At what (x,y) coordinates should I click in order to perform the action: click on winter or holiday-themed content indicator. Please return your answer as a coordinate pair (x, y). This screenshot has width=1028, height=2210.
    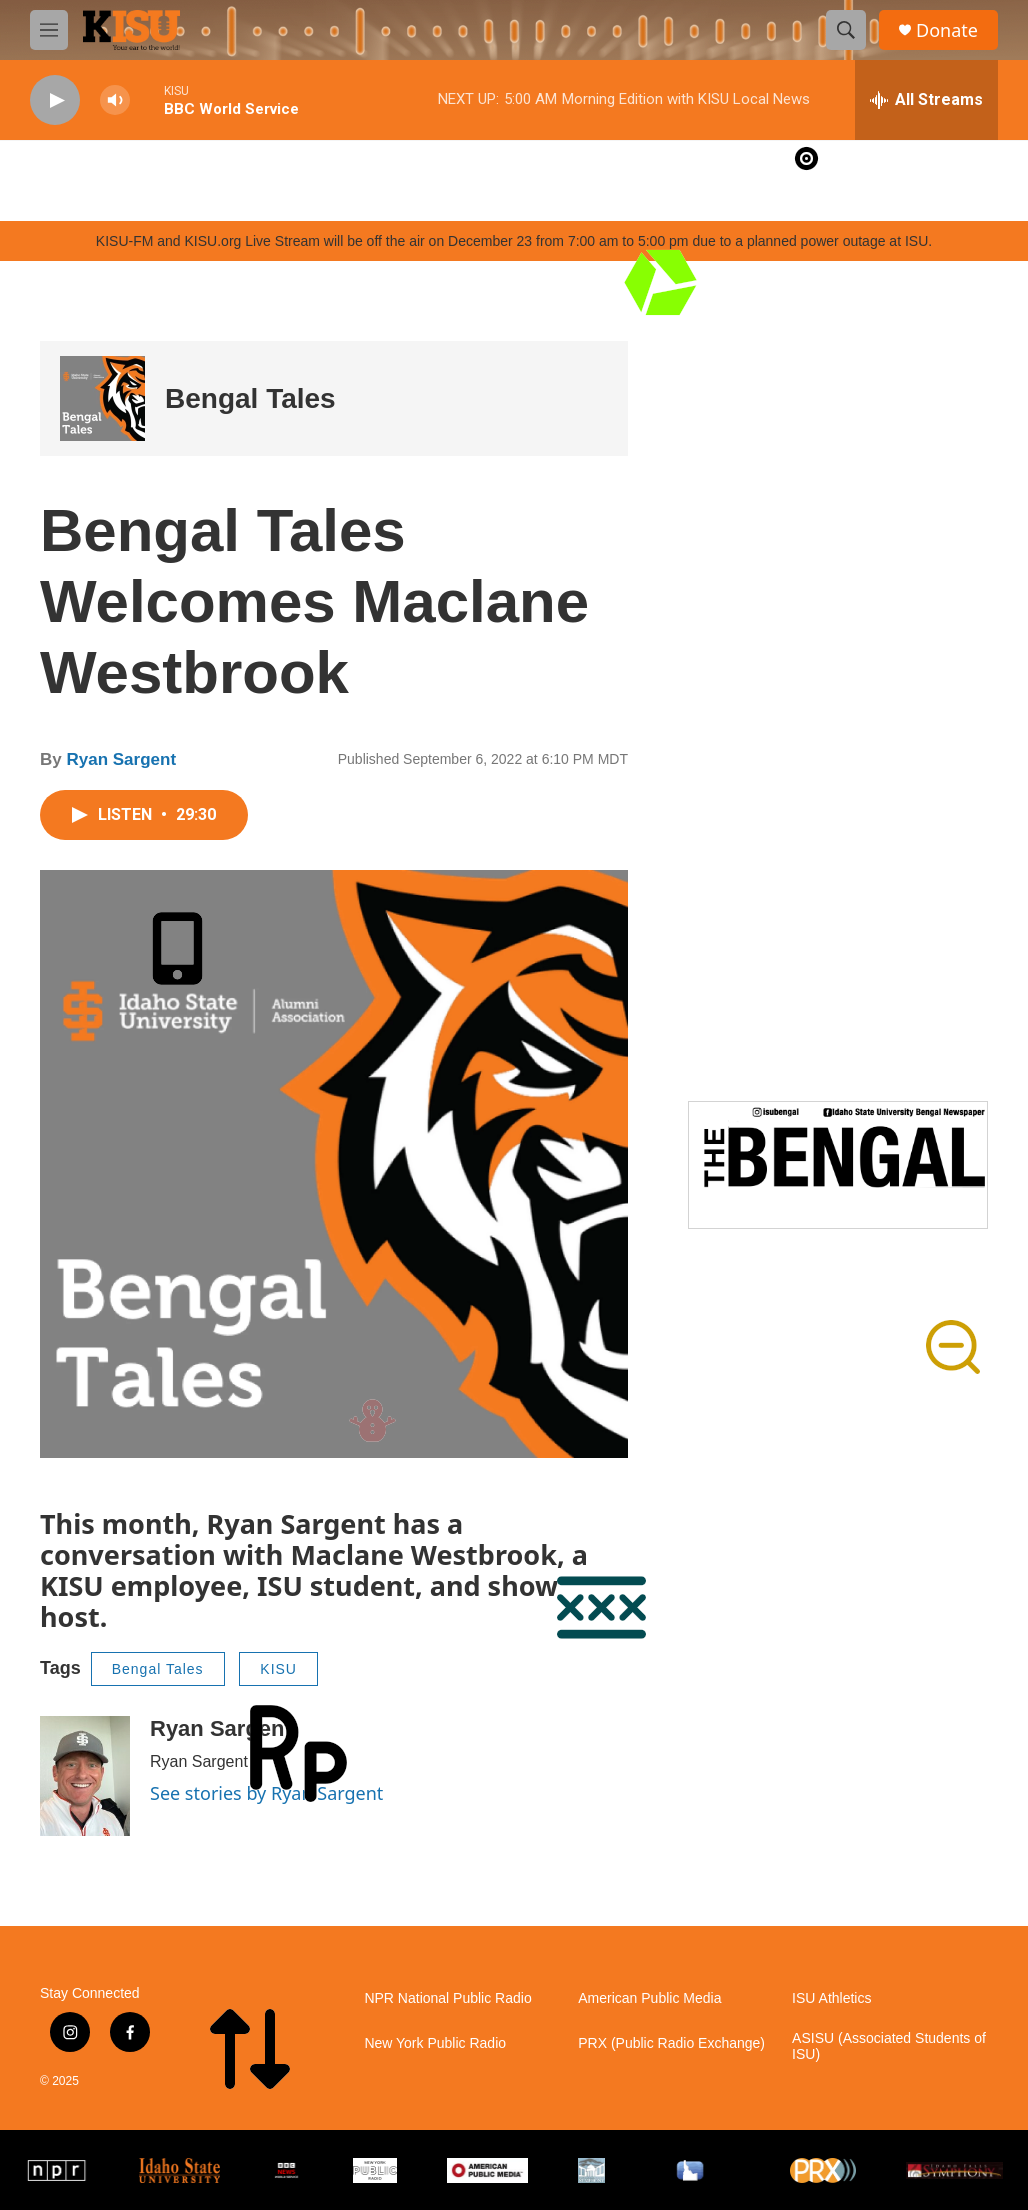
    Looking at the image, I should click on (372, 1420).